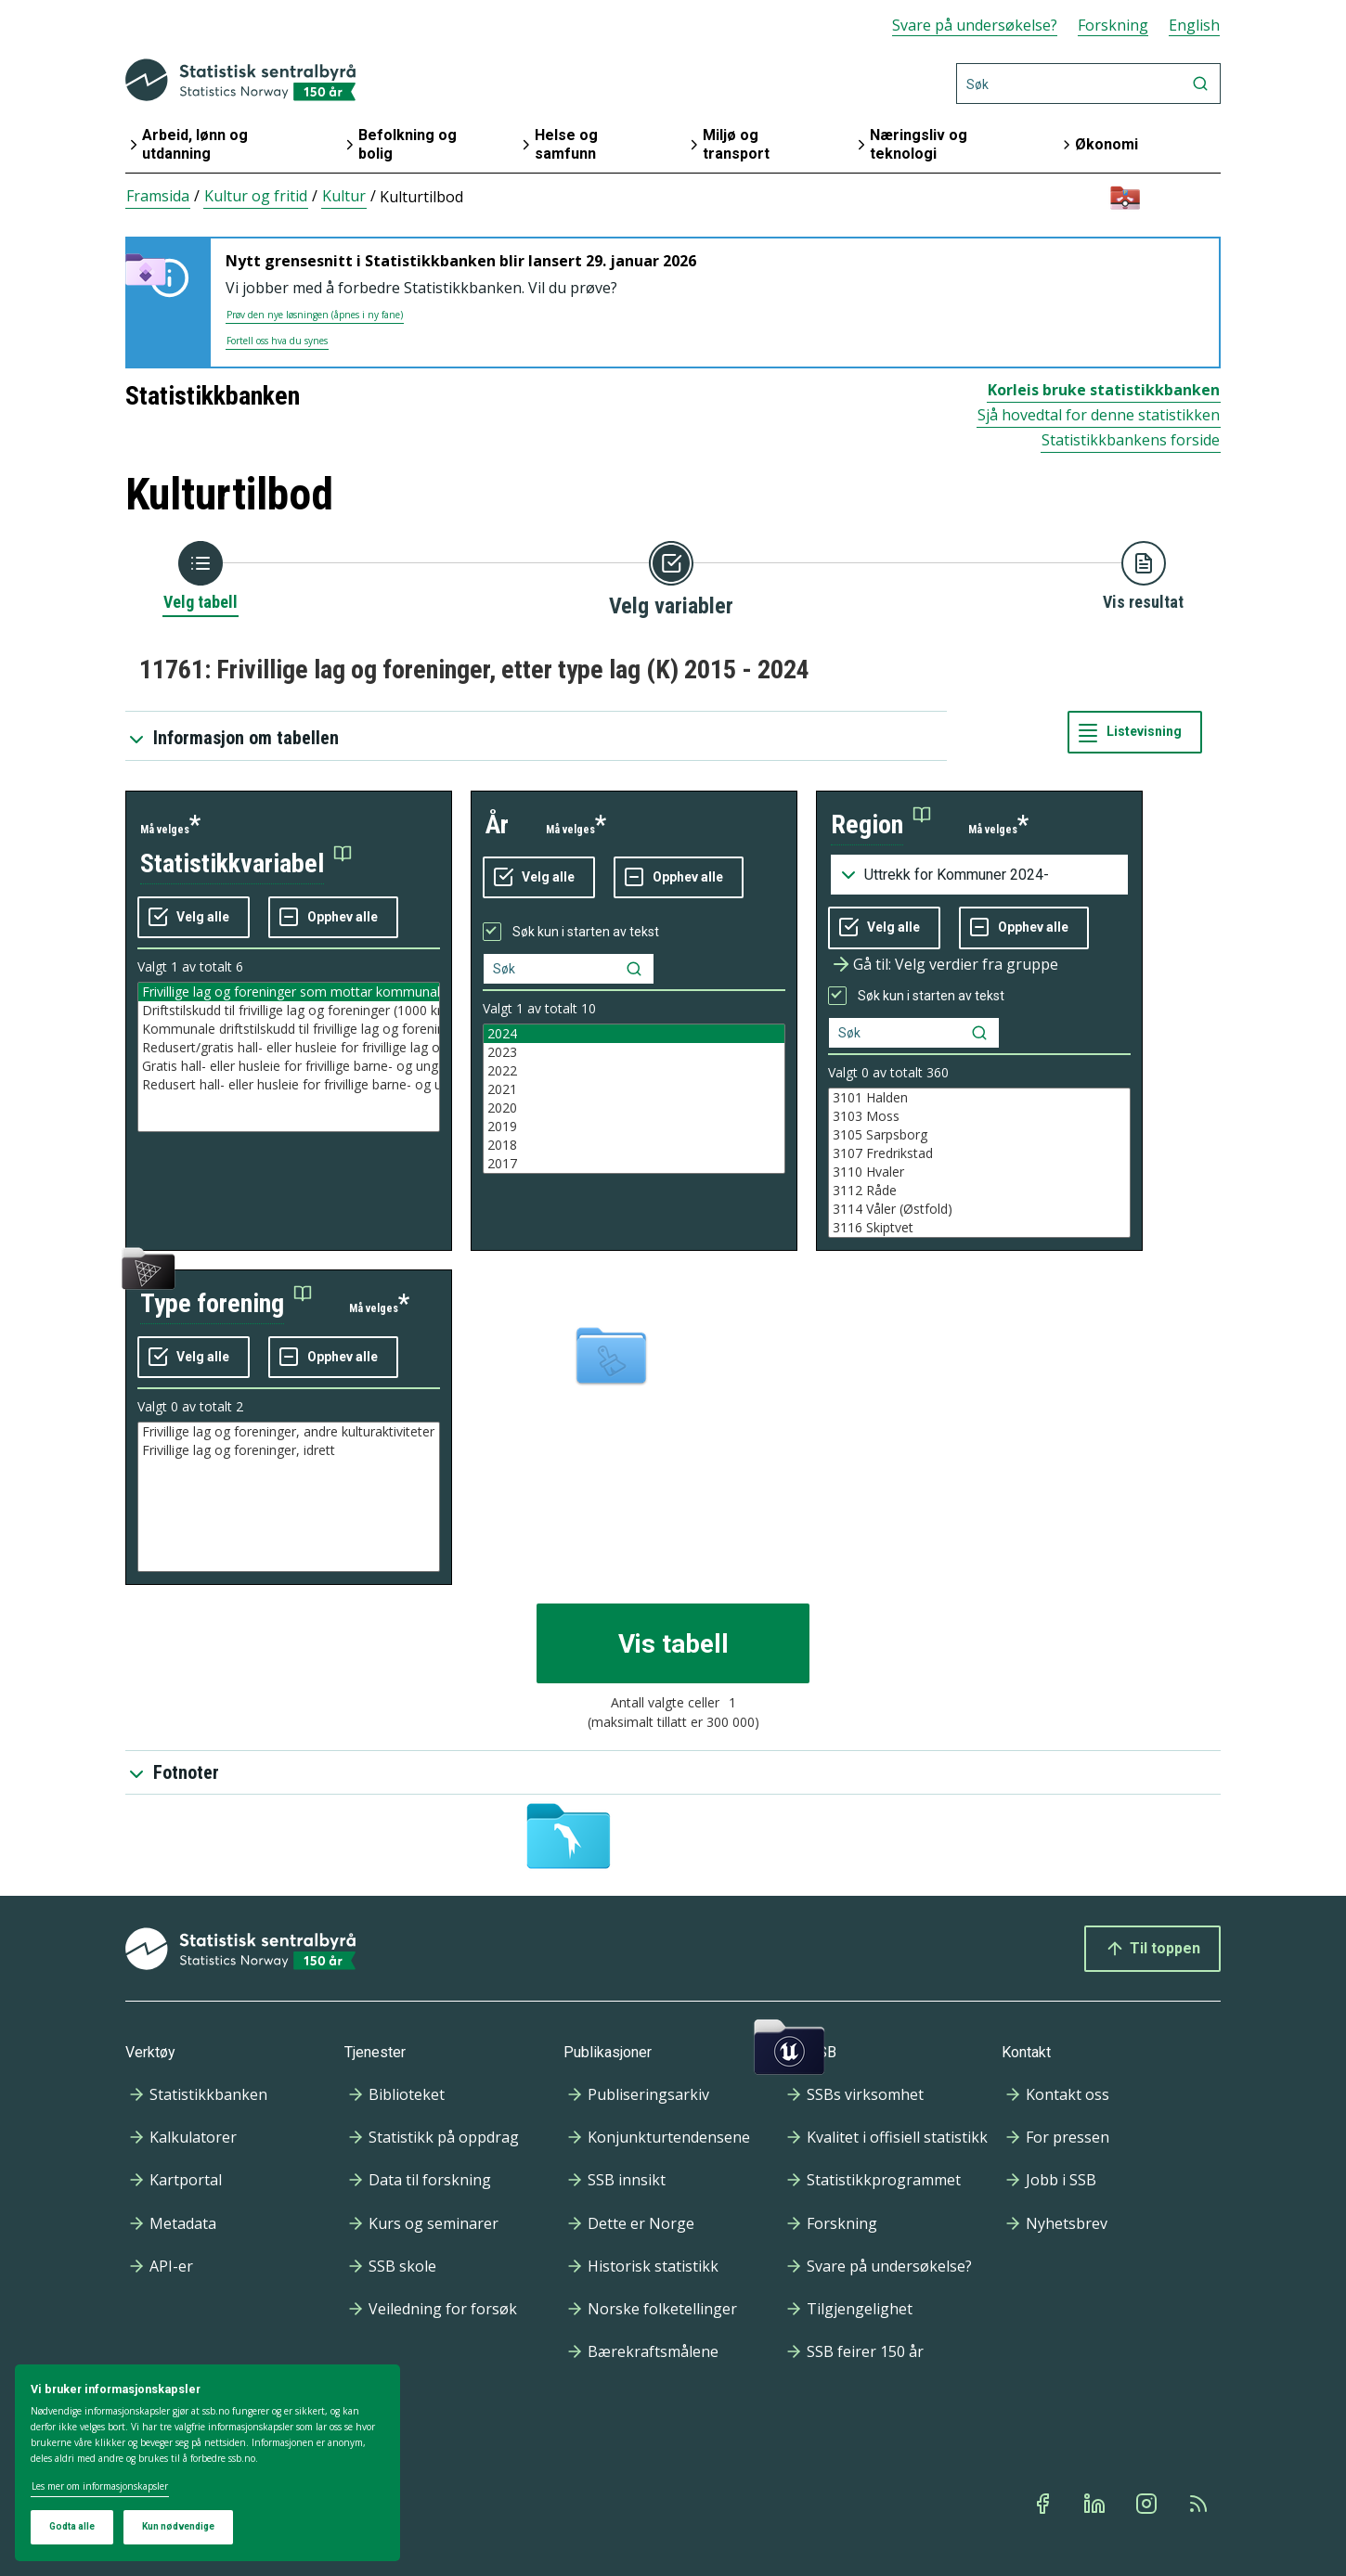 Image resolution: width=1346 pixels, height=2576 pixels. What do you see at coordinates (148, 1269) in the screenshot?
I see `folder containing three.js project files` at bounding box center [148, 1269].